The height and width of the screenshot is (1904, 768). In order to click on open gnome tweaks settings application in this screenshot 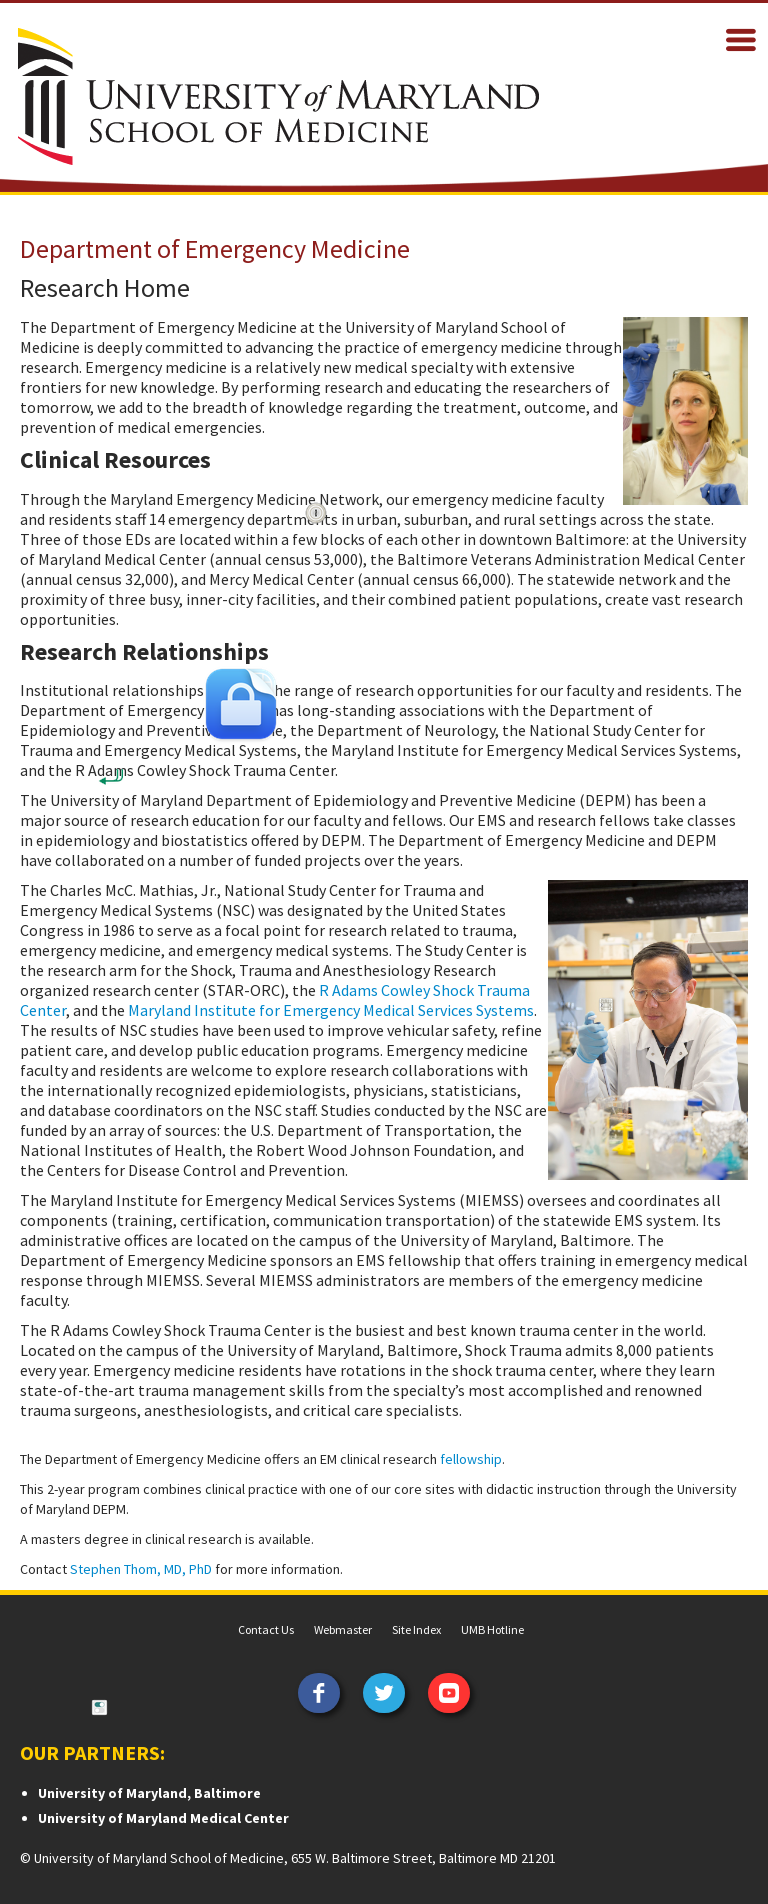, I will do `click(99, 1707)`.